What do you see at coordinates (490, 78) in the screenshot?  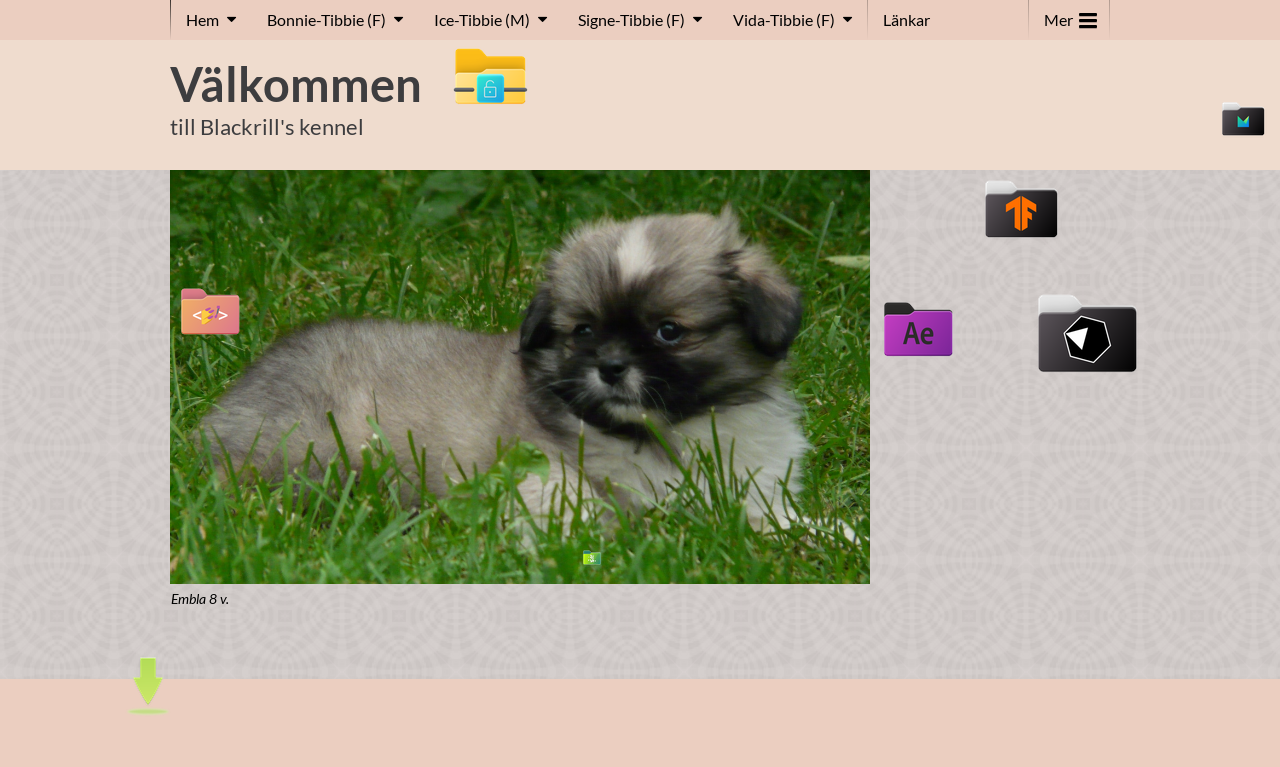 I see `access an unlocked or unprotected folder` at bounding box center [490, 78].